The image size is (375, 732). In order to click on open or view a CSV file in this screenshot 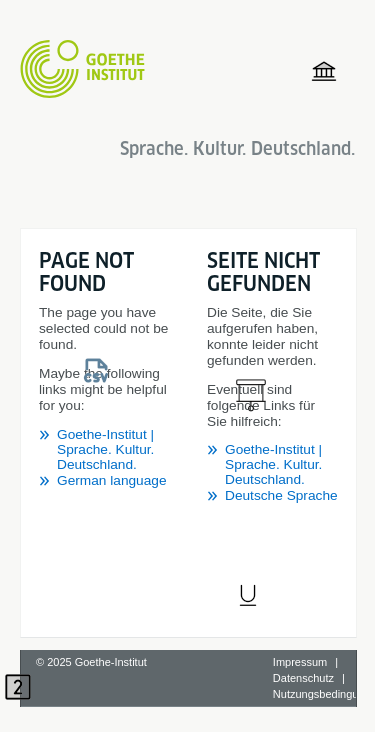, I will do `click(96, 371)`.